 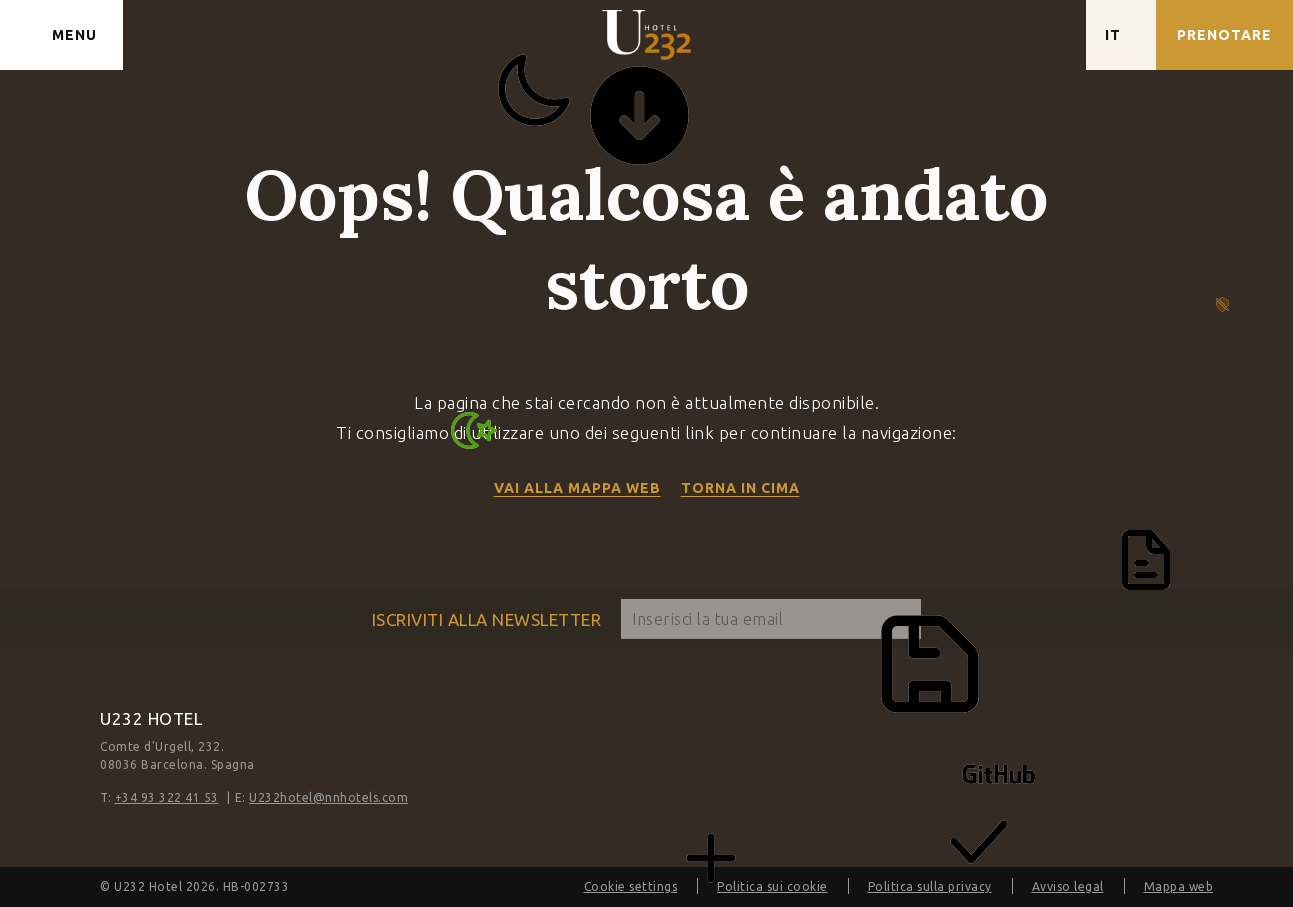 What do you see at coordinates (1146, 560) in the screenshot?
I see `view document or text file` at bounding box center [1146, 560].